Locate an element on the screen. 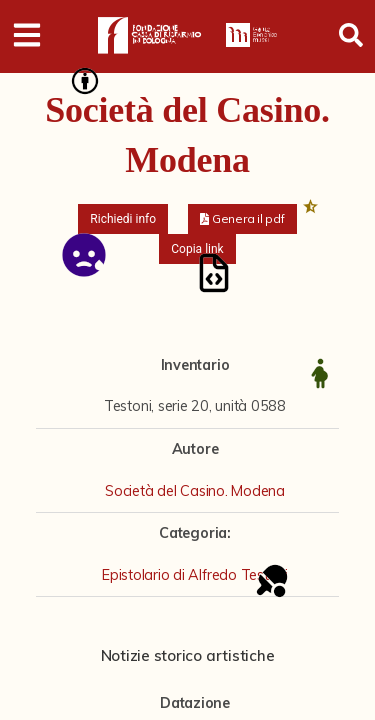  view source code file is located at coordinates (214, 273).